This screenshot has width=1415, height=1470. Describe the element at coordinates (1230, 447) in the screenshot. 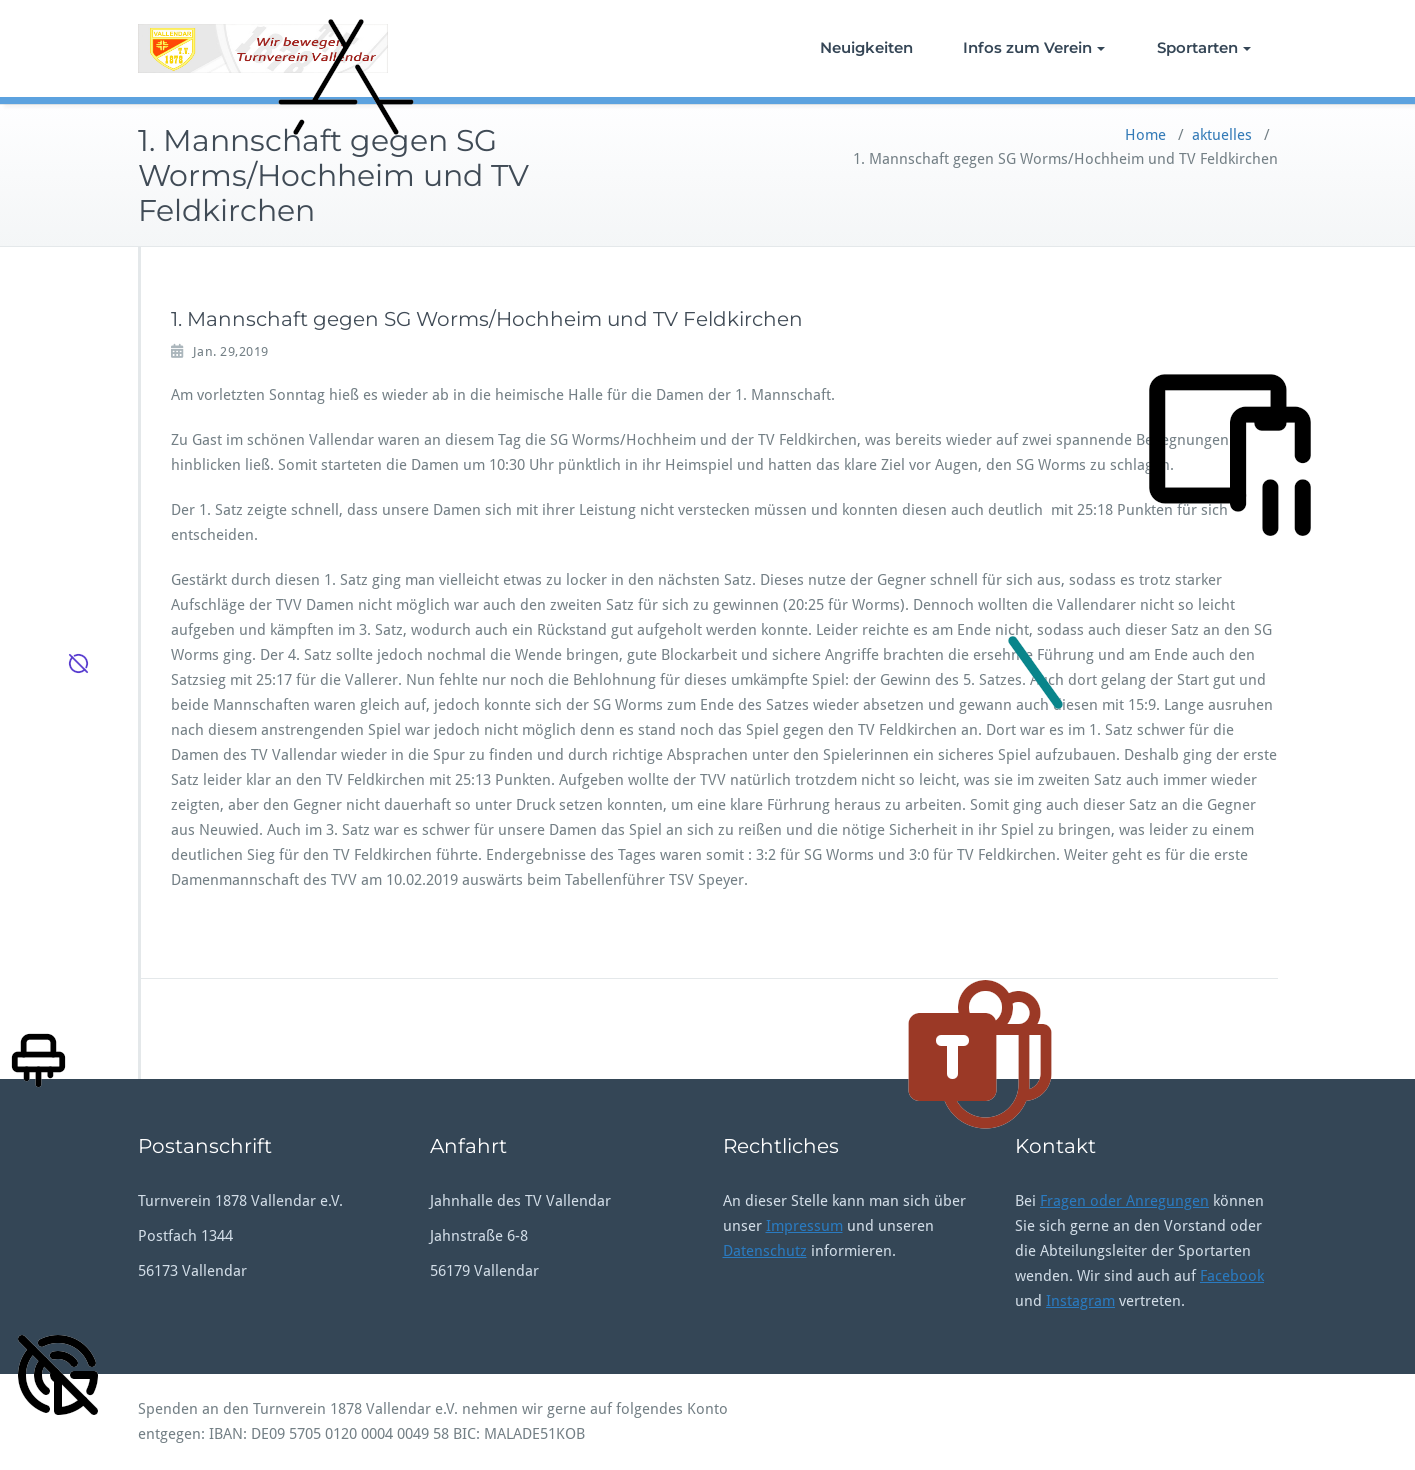

I see `pause syncing across devices` at that location.